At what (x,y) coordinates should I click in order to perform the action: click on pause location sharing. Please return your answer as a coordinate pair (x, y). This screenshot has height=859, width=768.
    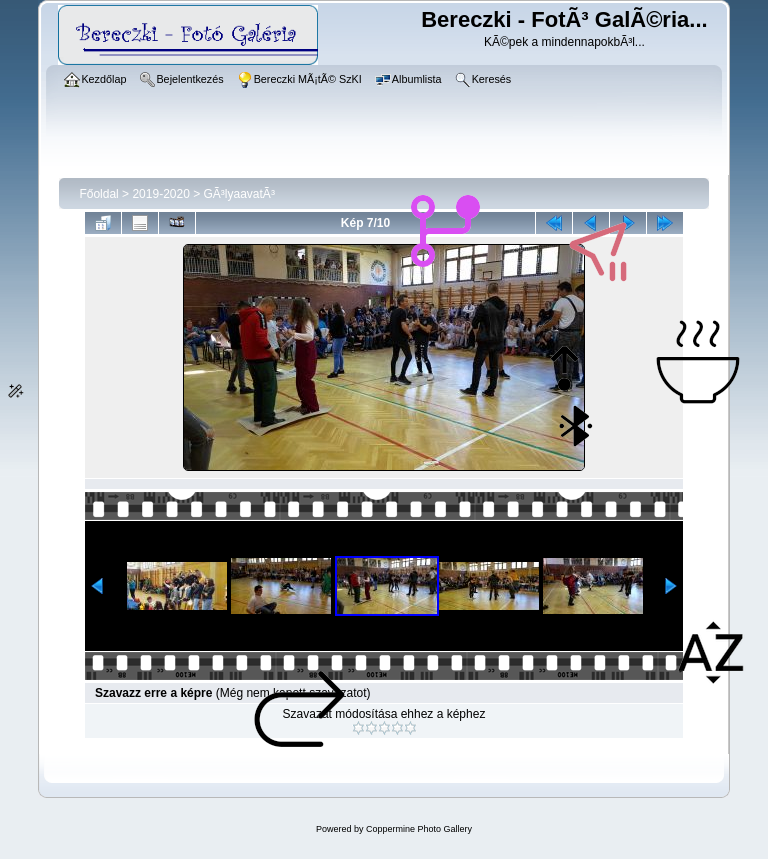
    Looking at the image, I should click on (598, 250).